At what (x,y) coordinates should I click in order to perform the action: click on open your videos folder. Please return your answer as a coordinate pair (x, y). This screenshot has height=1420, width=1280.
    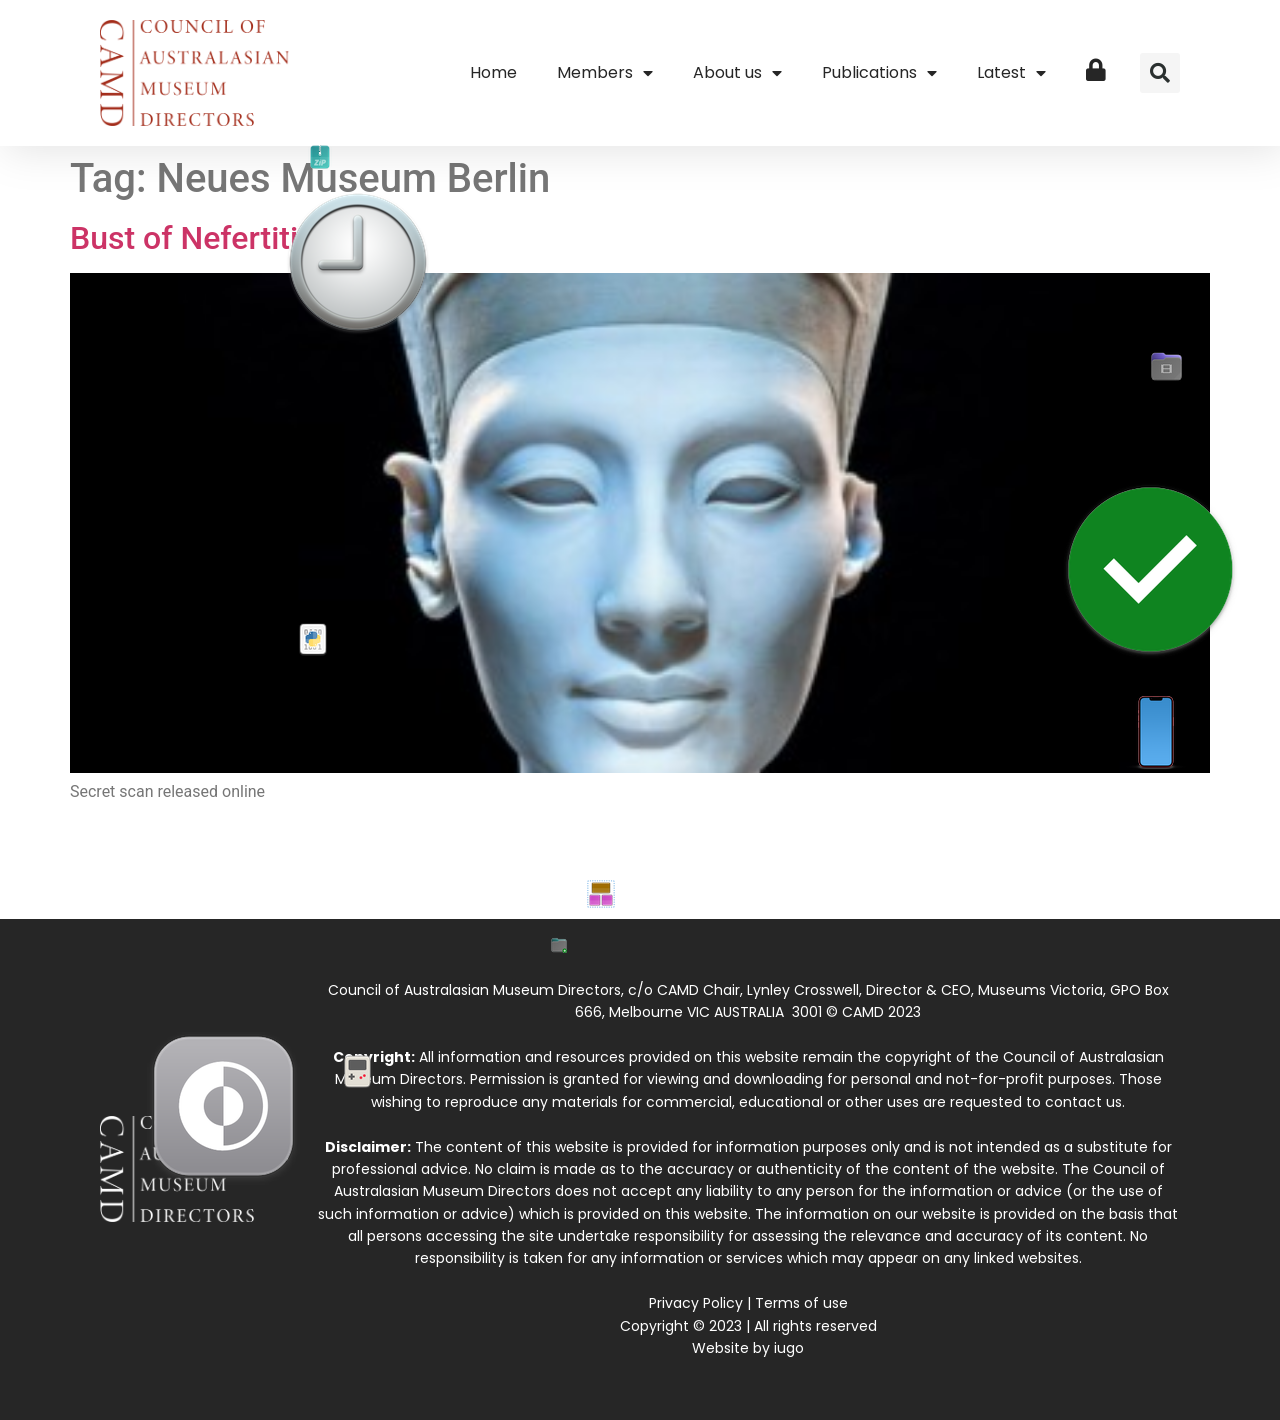
    Looking at the image, I should click on (1166, 366).